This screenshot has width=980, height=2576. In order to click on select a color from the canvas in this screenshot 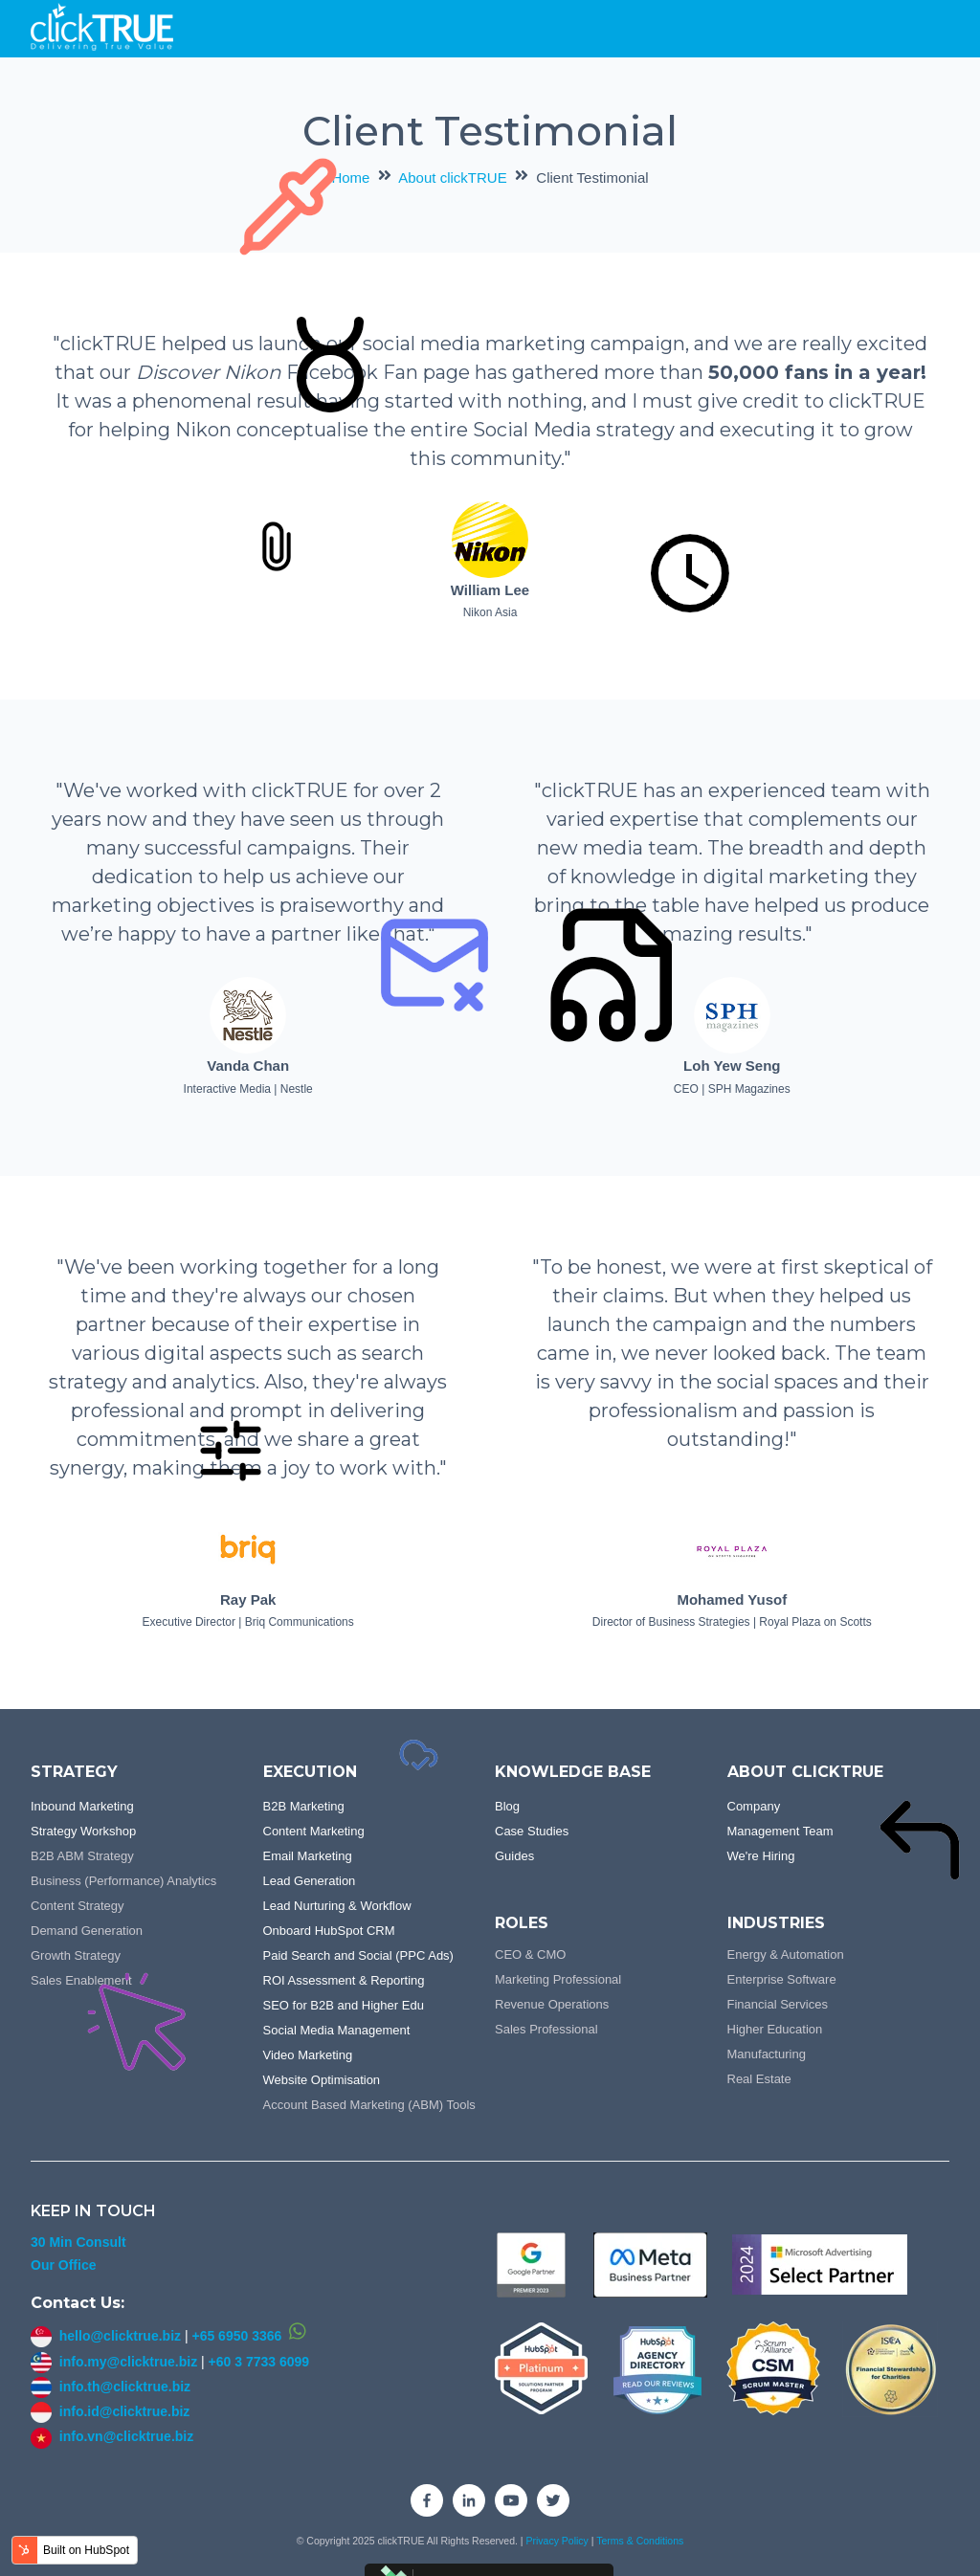, I will do `click(288, 207)`.